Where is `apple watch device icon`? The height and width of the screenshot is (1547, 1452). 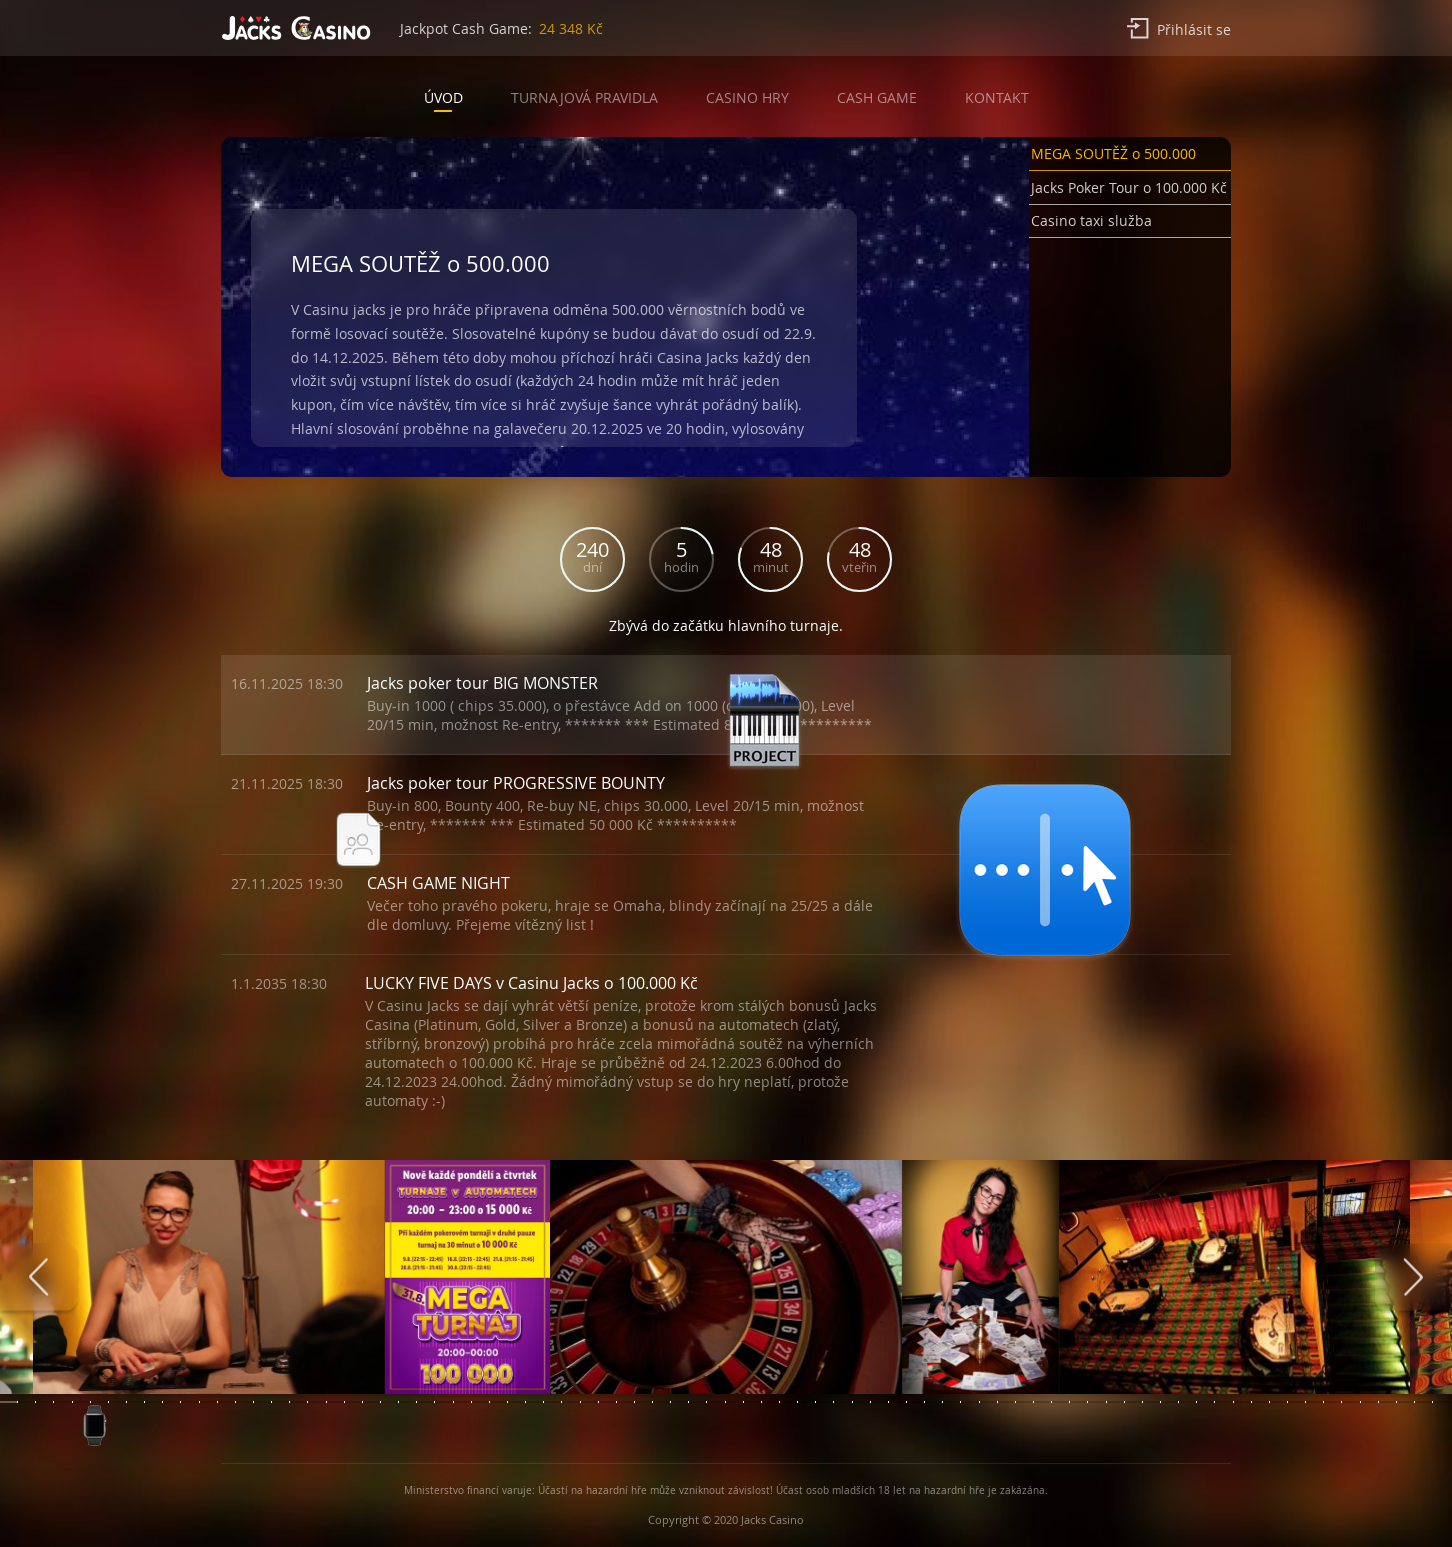 apple watch device icon is located at coordinates (94, 1425).